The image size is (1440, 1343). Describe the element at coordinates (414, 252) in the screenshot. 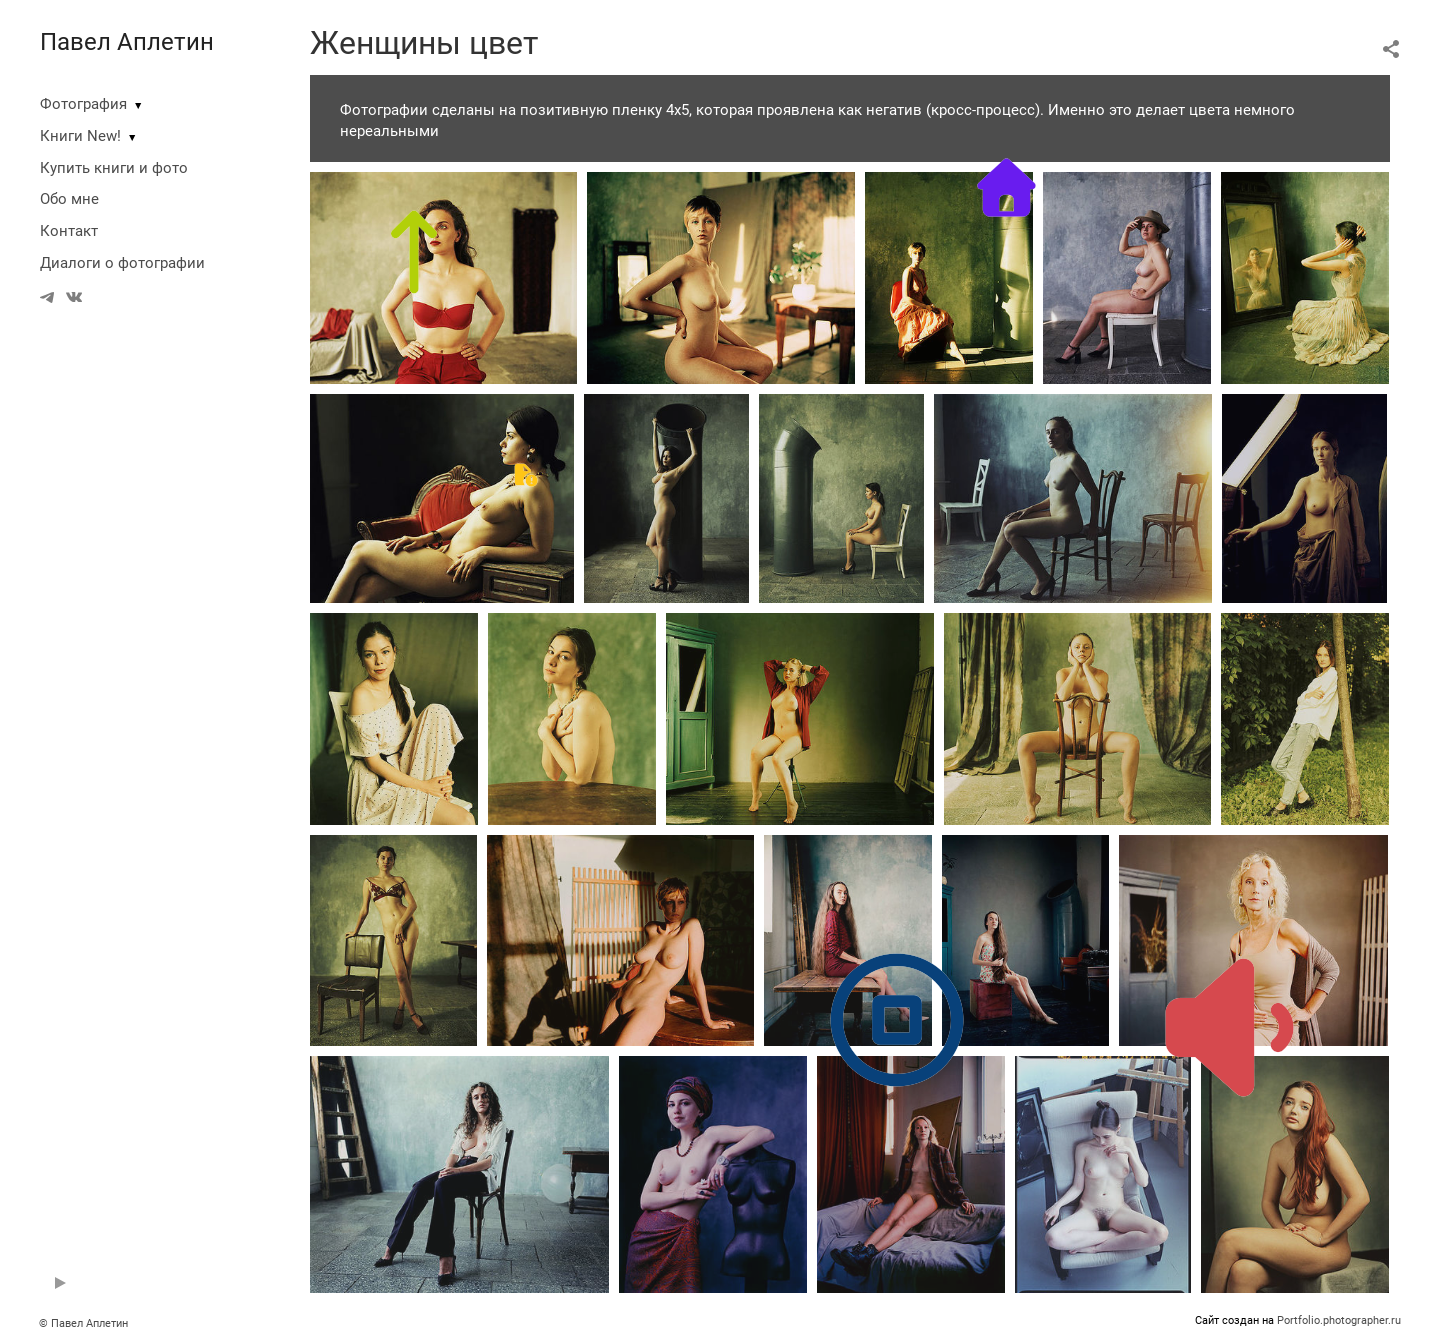

I see `scroll to top of page` at that location.